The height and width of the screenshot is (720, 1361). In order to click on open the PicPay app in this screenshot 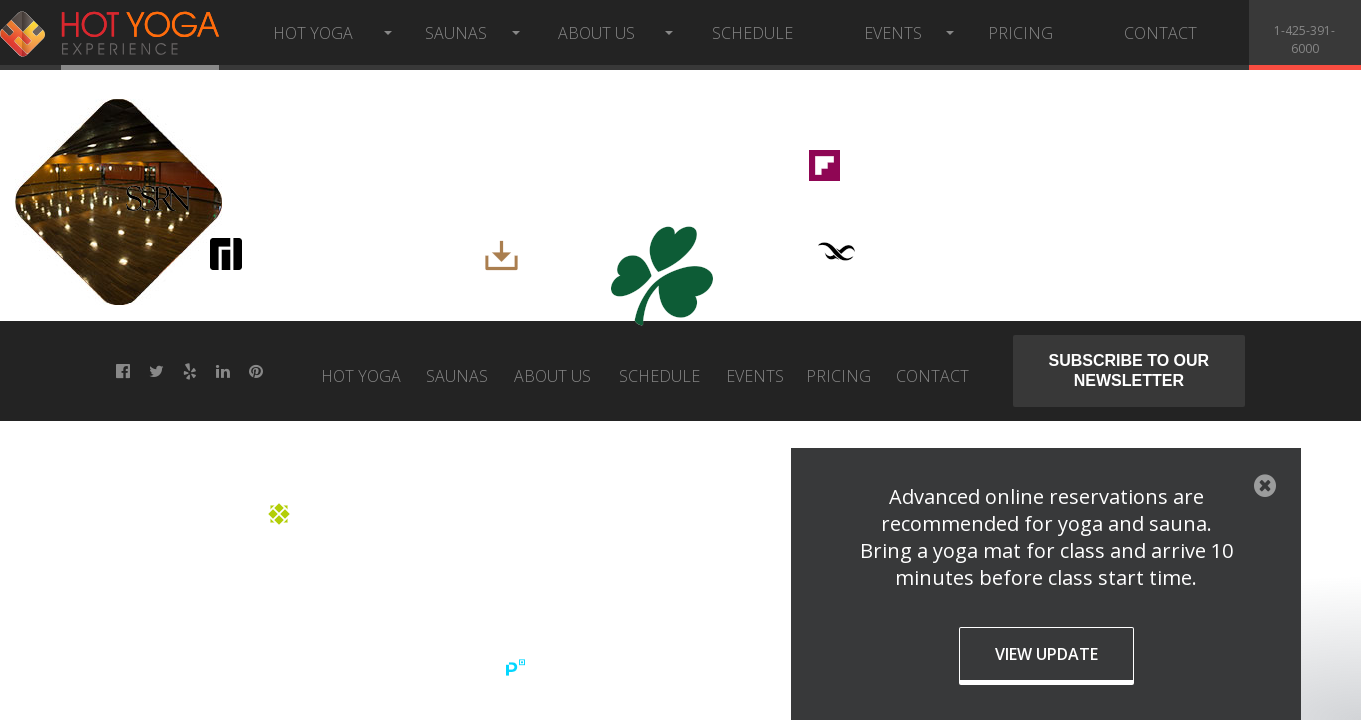, I will do `click(515, 667)`.